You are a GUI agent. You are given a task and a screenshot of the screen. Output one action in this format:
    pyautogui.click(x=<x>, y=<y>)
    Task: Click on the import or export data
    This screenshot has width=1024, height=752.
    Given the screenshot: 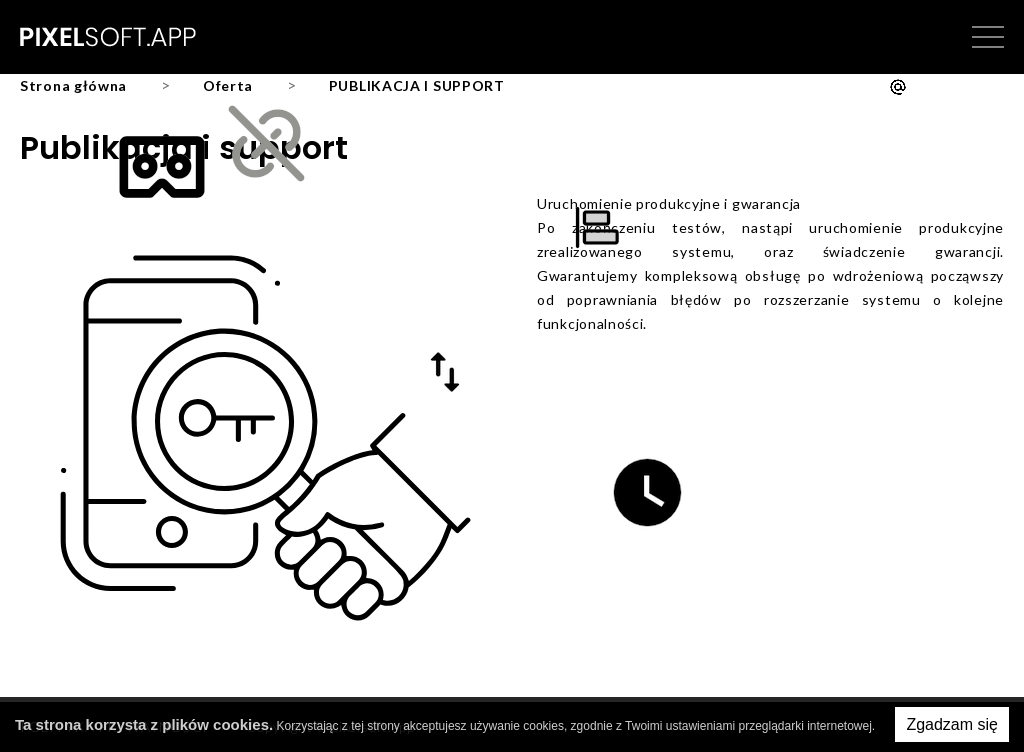 What is the action you would take?
    pyautogui.click(x=445, y=372)
    